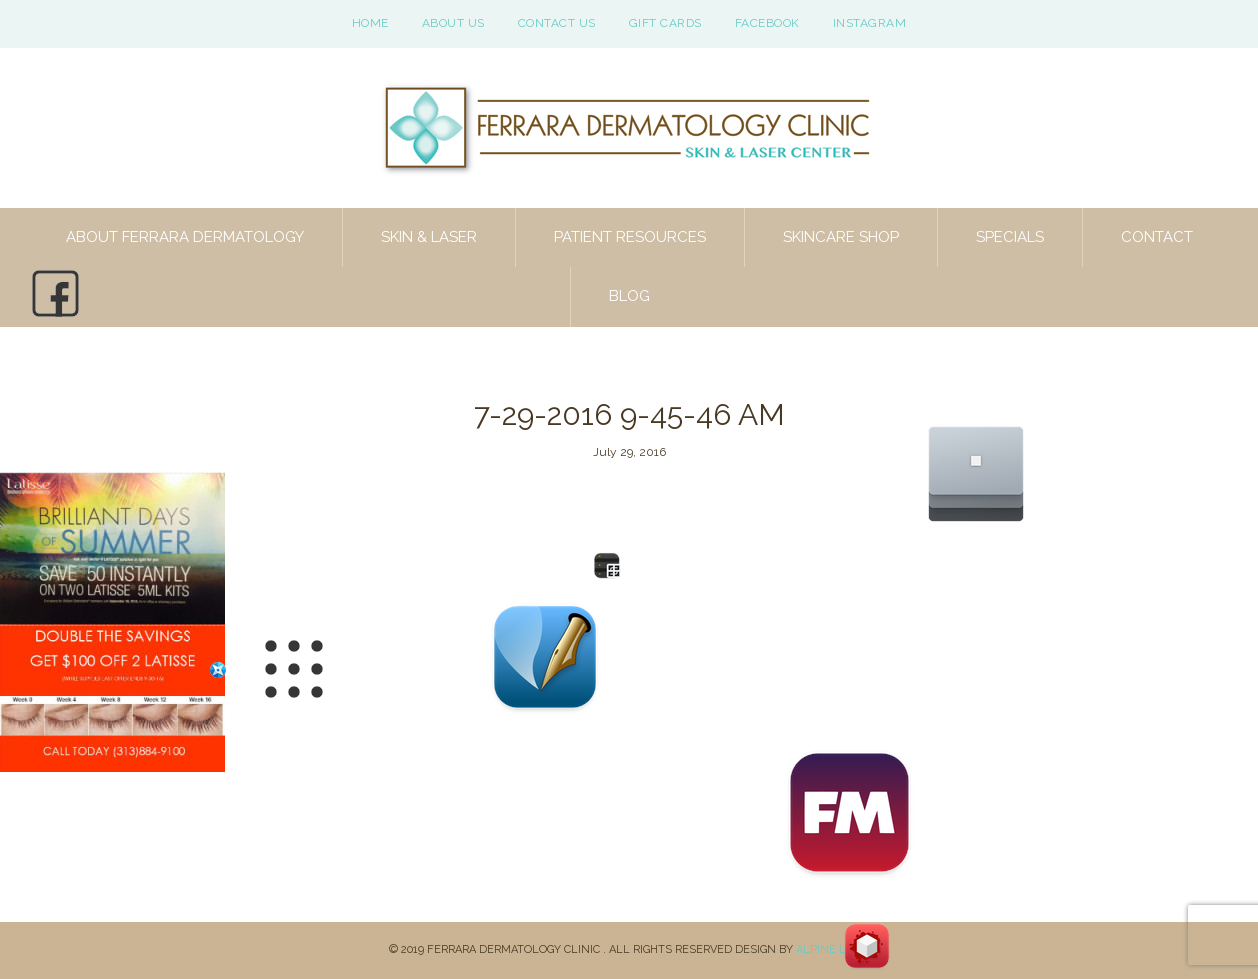 This screenshot has height=979, width=1258. What do you see at coordinates (545, 657) in the screenshot?
I see `open scribus desktop publishing application` at bounding box center [545, 657].